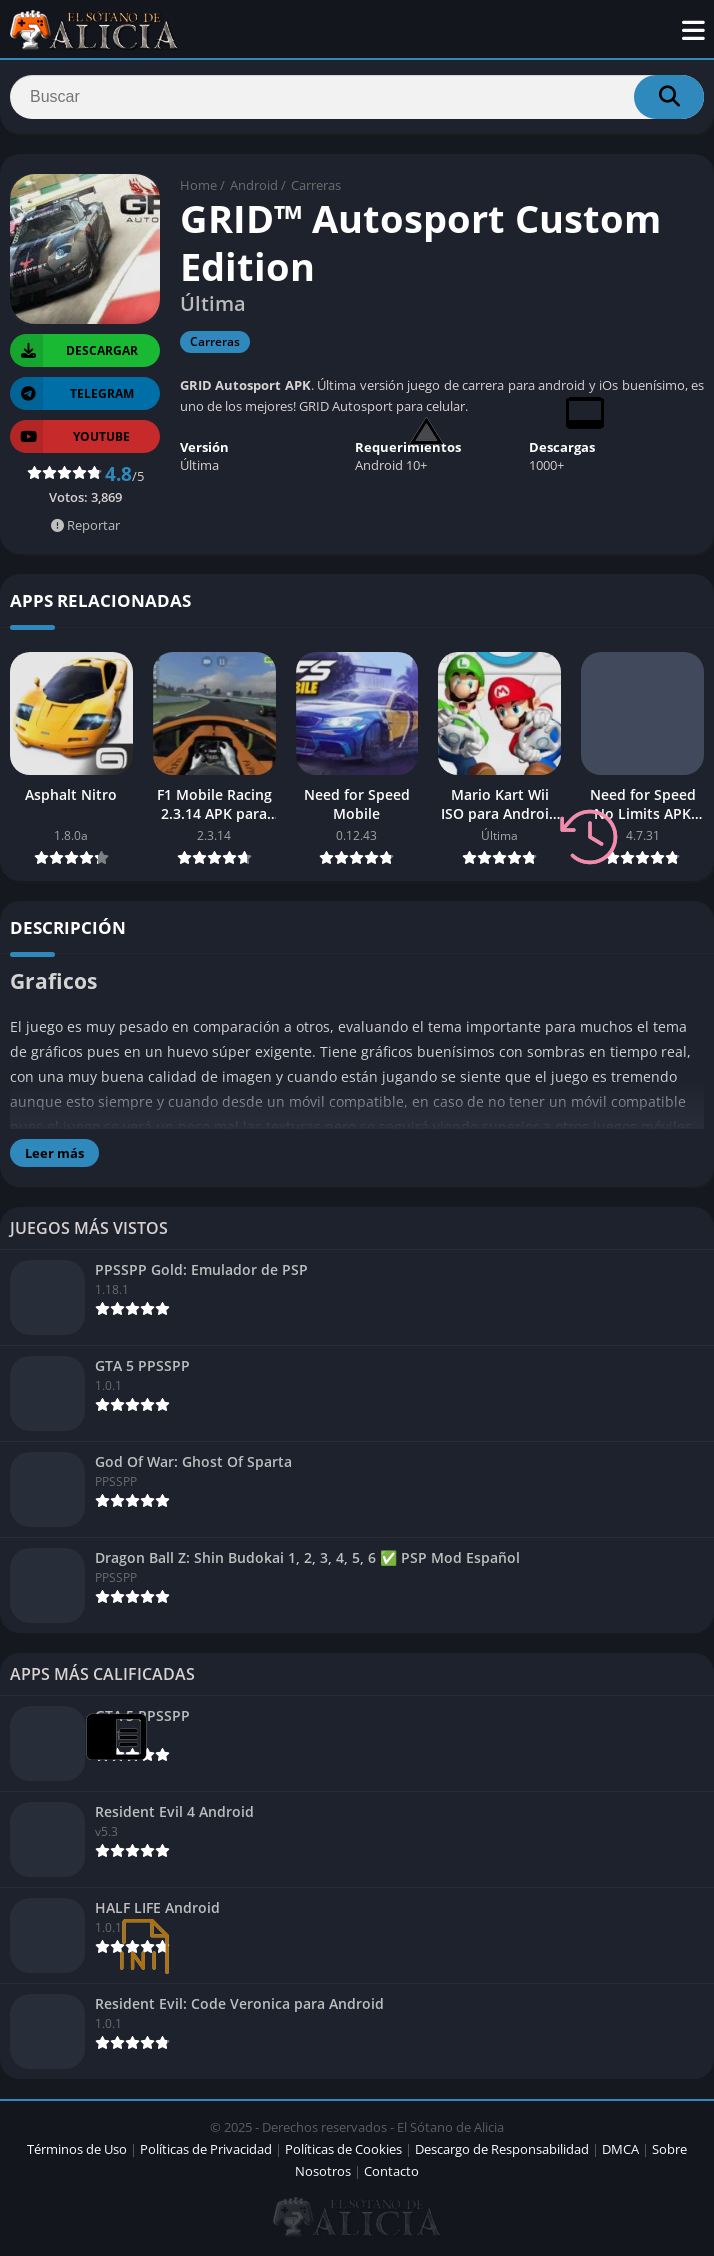  What do you see at coordinates (585, 413) in the screenshot?
I see `video player with caption or subtitle area` at bounding box center [585, 413].